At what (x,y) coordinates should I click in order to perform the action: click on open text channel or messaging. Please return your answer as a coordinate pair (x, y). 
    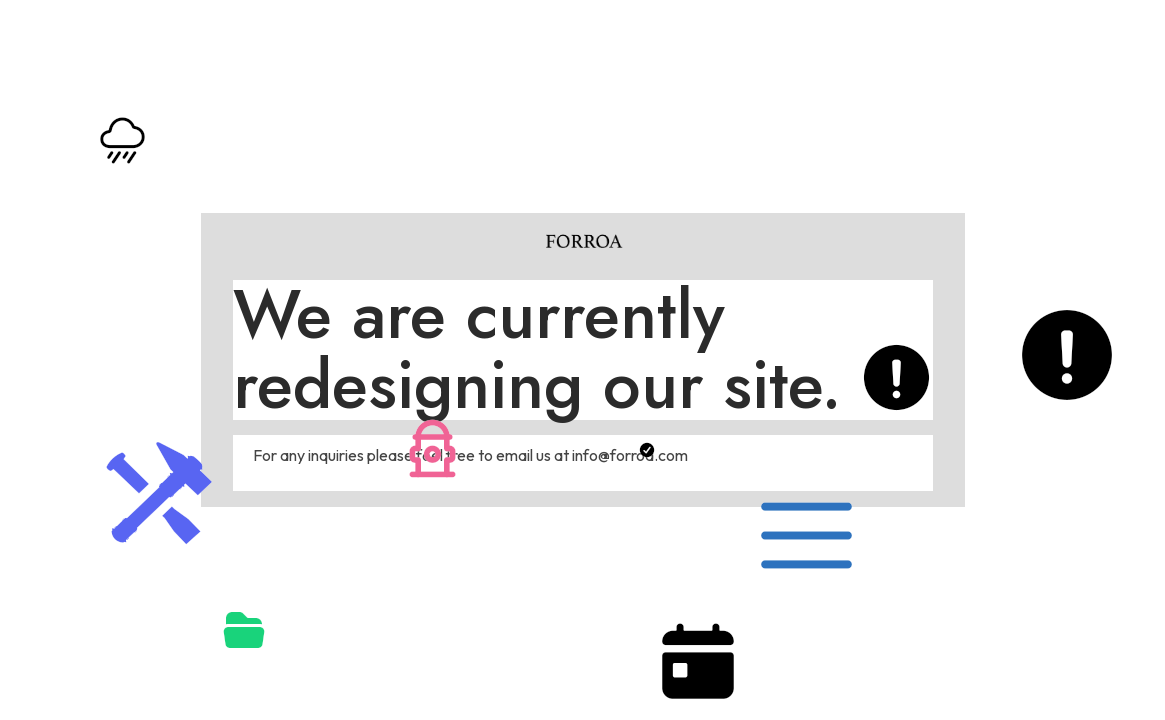
    Looking at the image, I should click on (806, 535).